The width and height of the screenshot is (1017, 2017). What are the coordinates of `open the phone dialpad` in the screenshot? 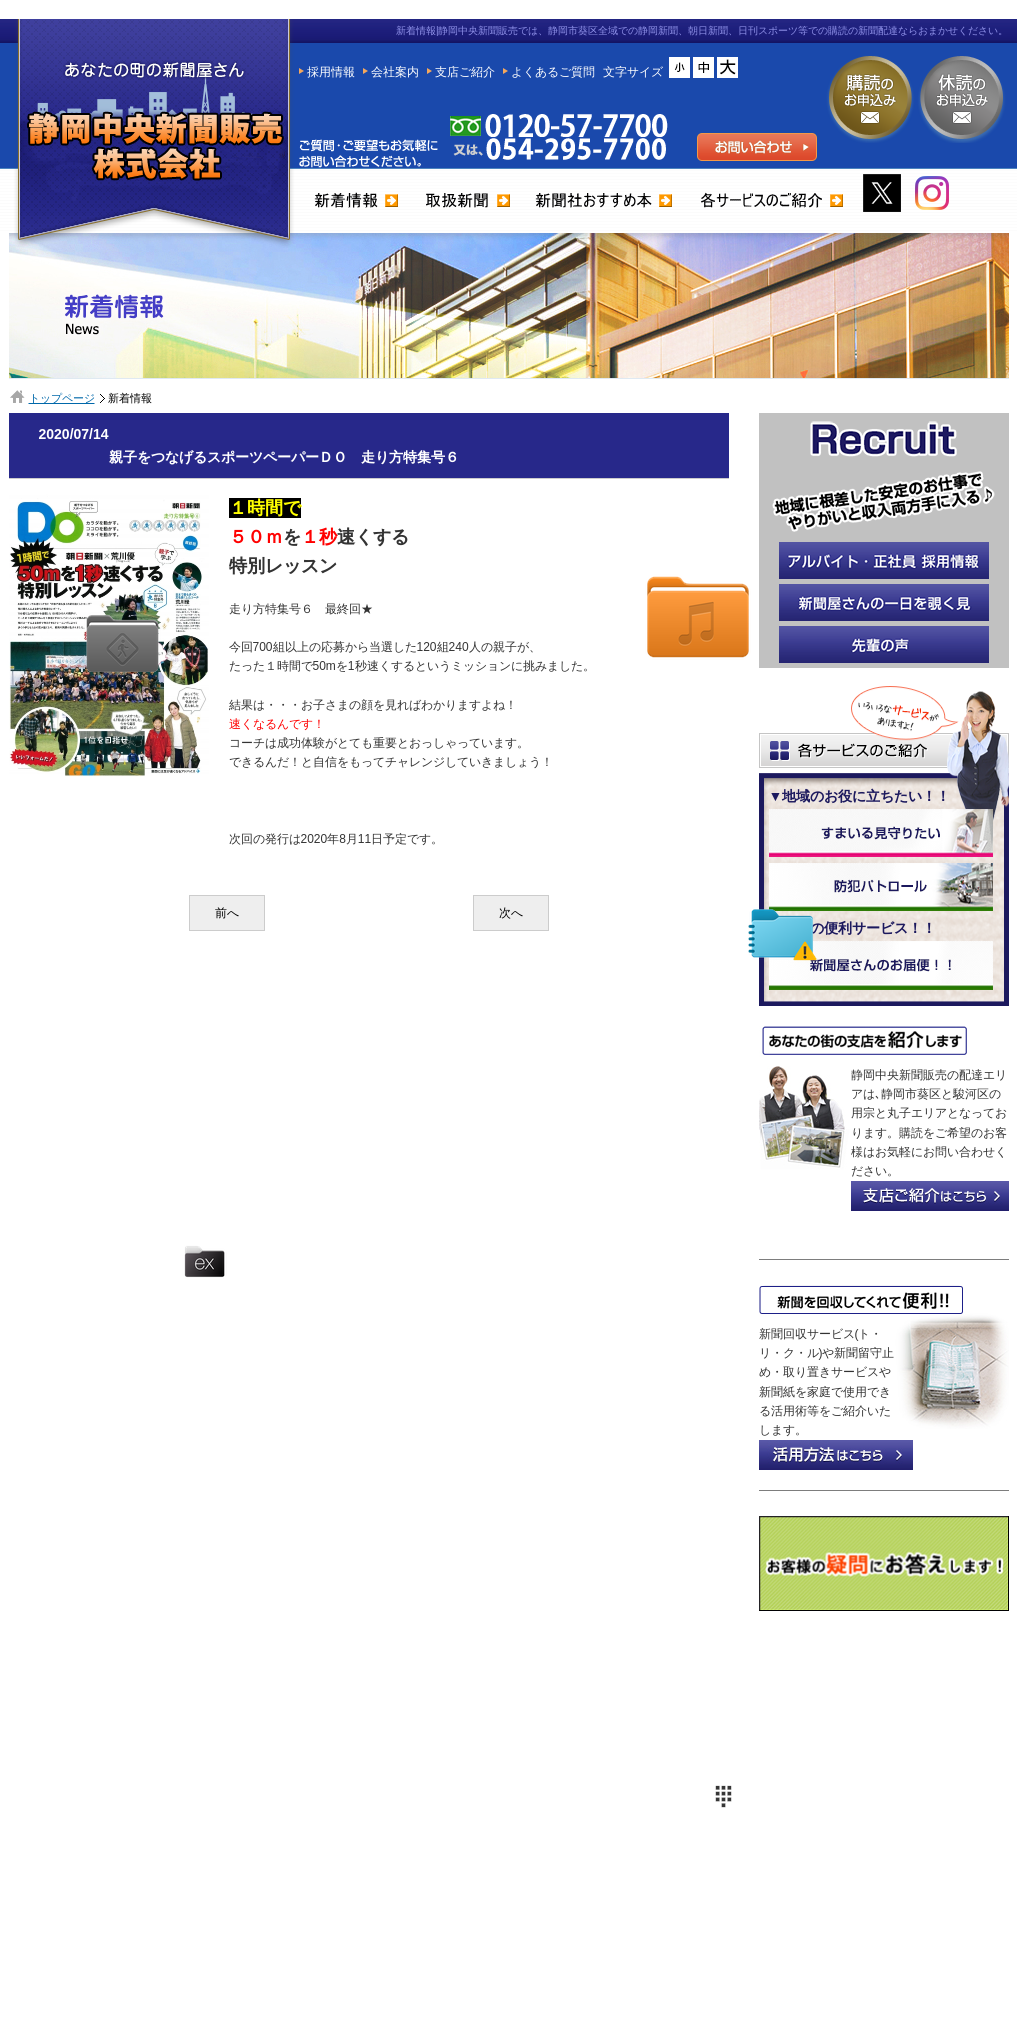 It's located at (723, 1797).